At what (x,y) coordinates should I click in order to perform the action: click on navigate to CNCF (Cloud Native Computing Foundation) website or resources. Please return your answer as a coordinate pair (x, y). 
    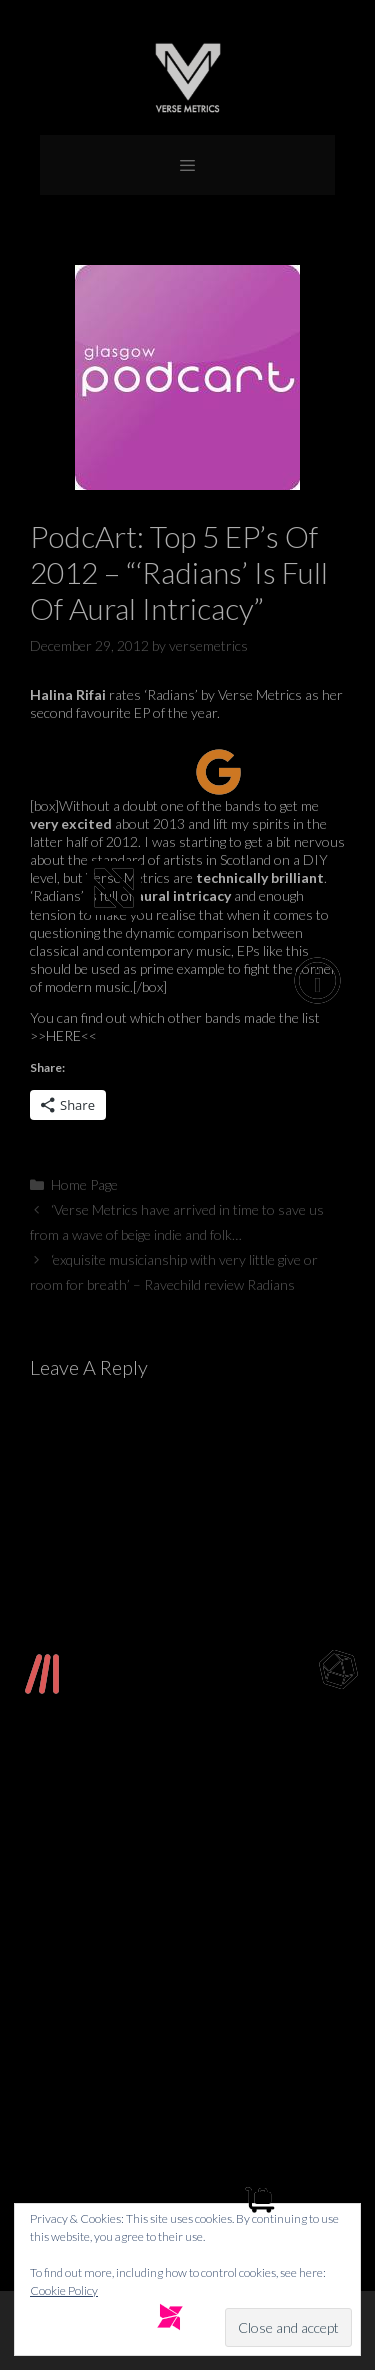
    Looking at the image, I should click on (114, 888).